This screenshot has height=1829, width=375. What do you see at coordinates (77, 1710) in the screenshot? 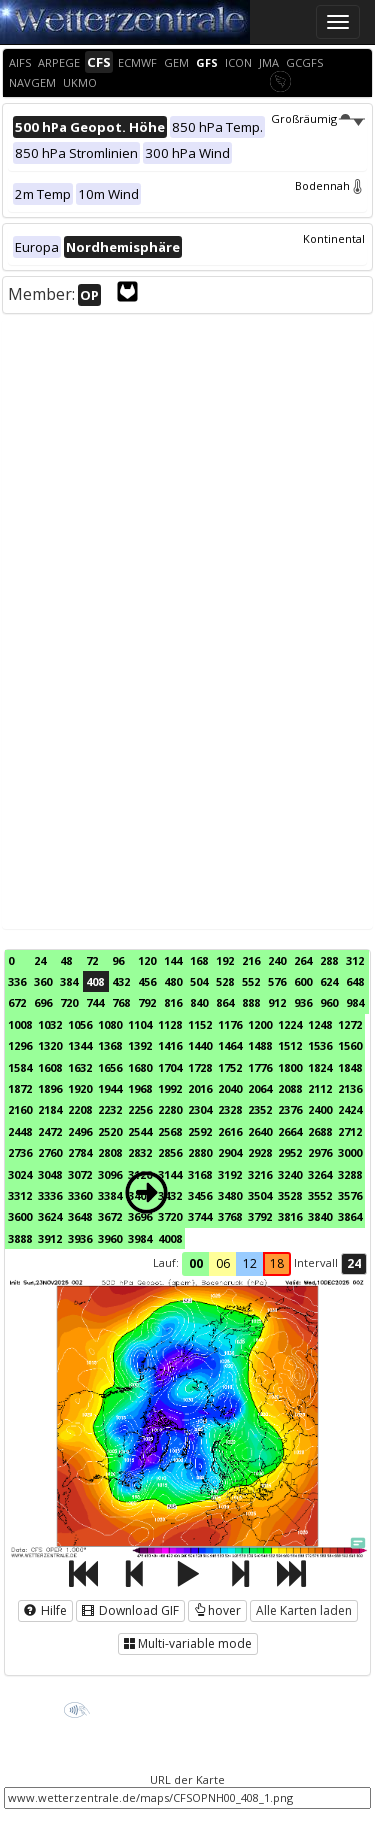
I see `indicates contactless payment is accepted` at bounding box center [77, 1710].